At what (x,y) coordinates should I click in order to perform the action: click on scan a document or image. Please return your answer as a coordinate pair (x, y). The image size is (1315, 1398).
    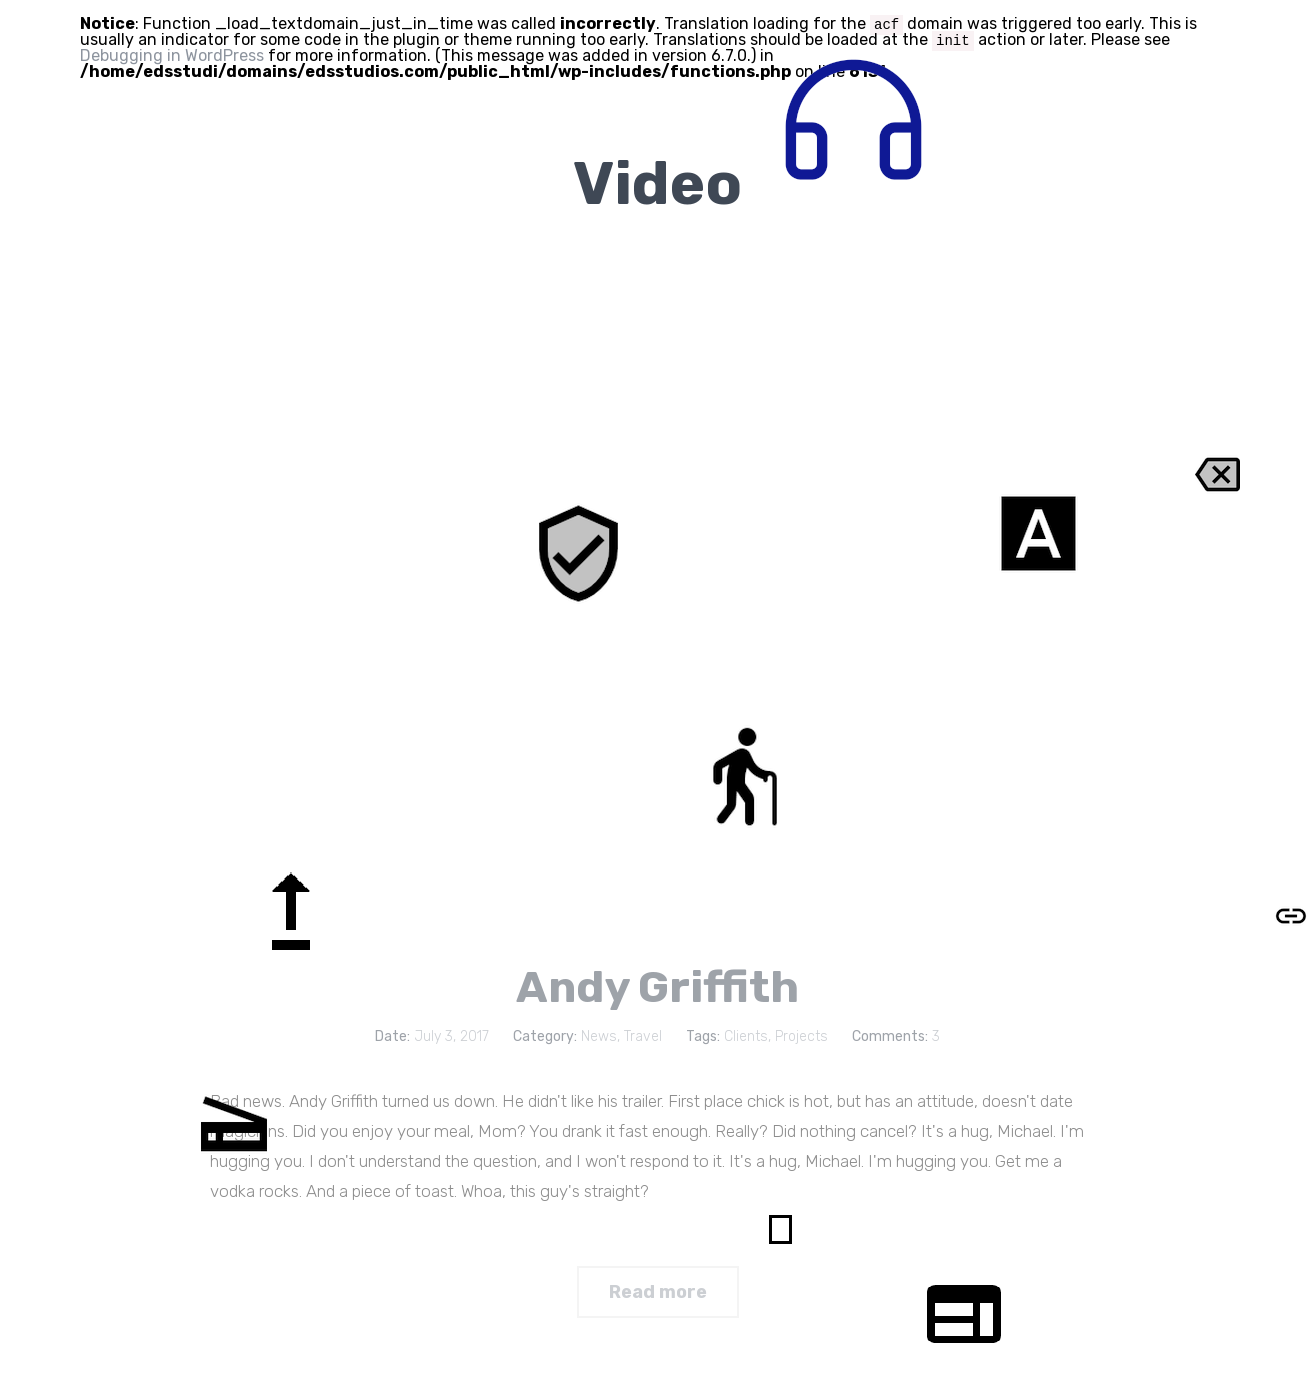
    Looking at the image, I should click on (234, 1122).